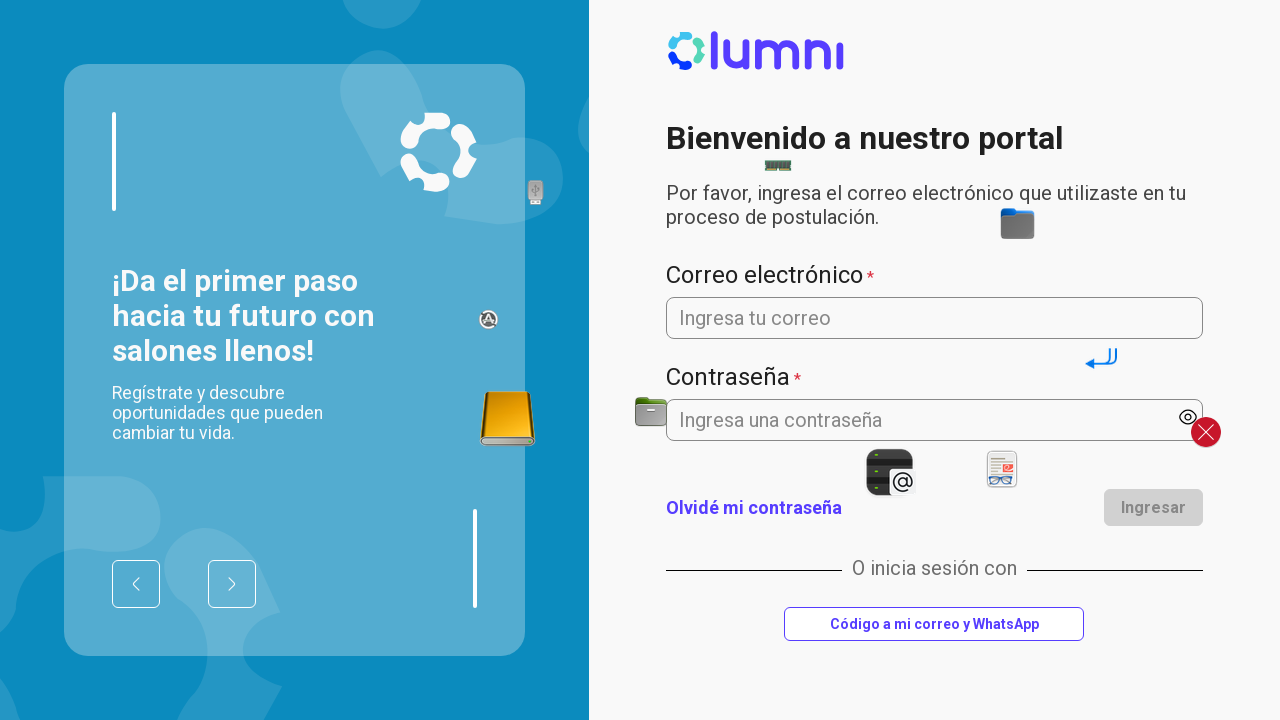 The height and width of the screenshot is (720, 1280). Describe the element at coordinates (778, 166) in the screenshot. I see `view system memory information` at that location.